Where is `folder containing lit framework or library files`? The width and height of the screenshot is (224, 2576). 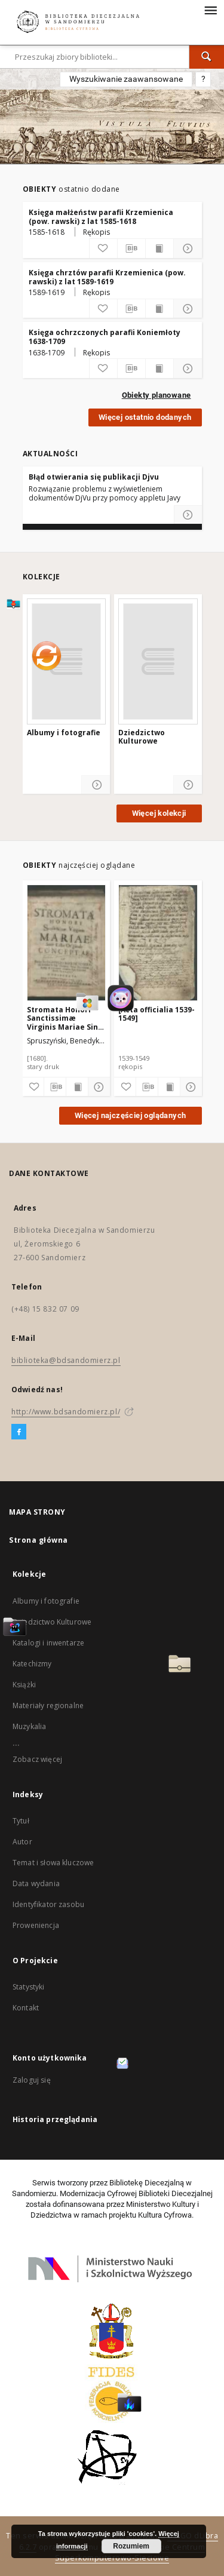
folder containing lit framework or library files is located at coordinates (129, 2403).